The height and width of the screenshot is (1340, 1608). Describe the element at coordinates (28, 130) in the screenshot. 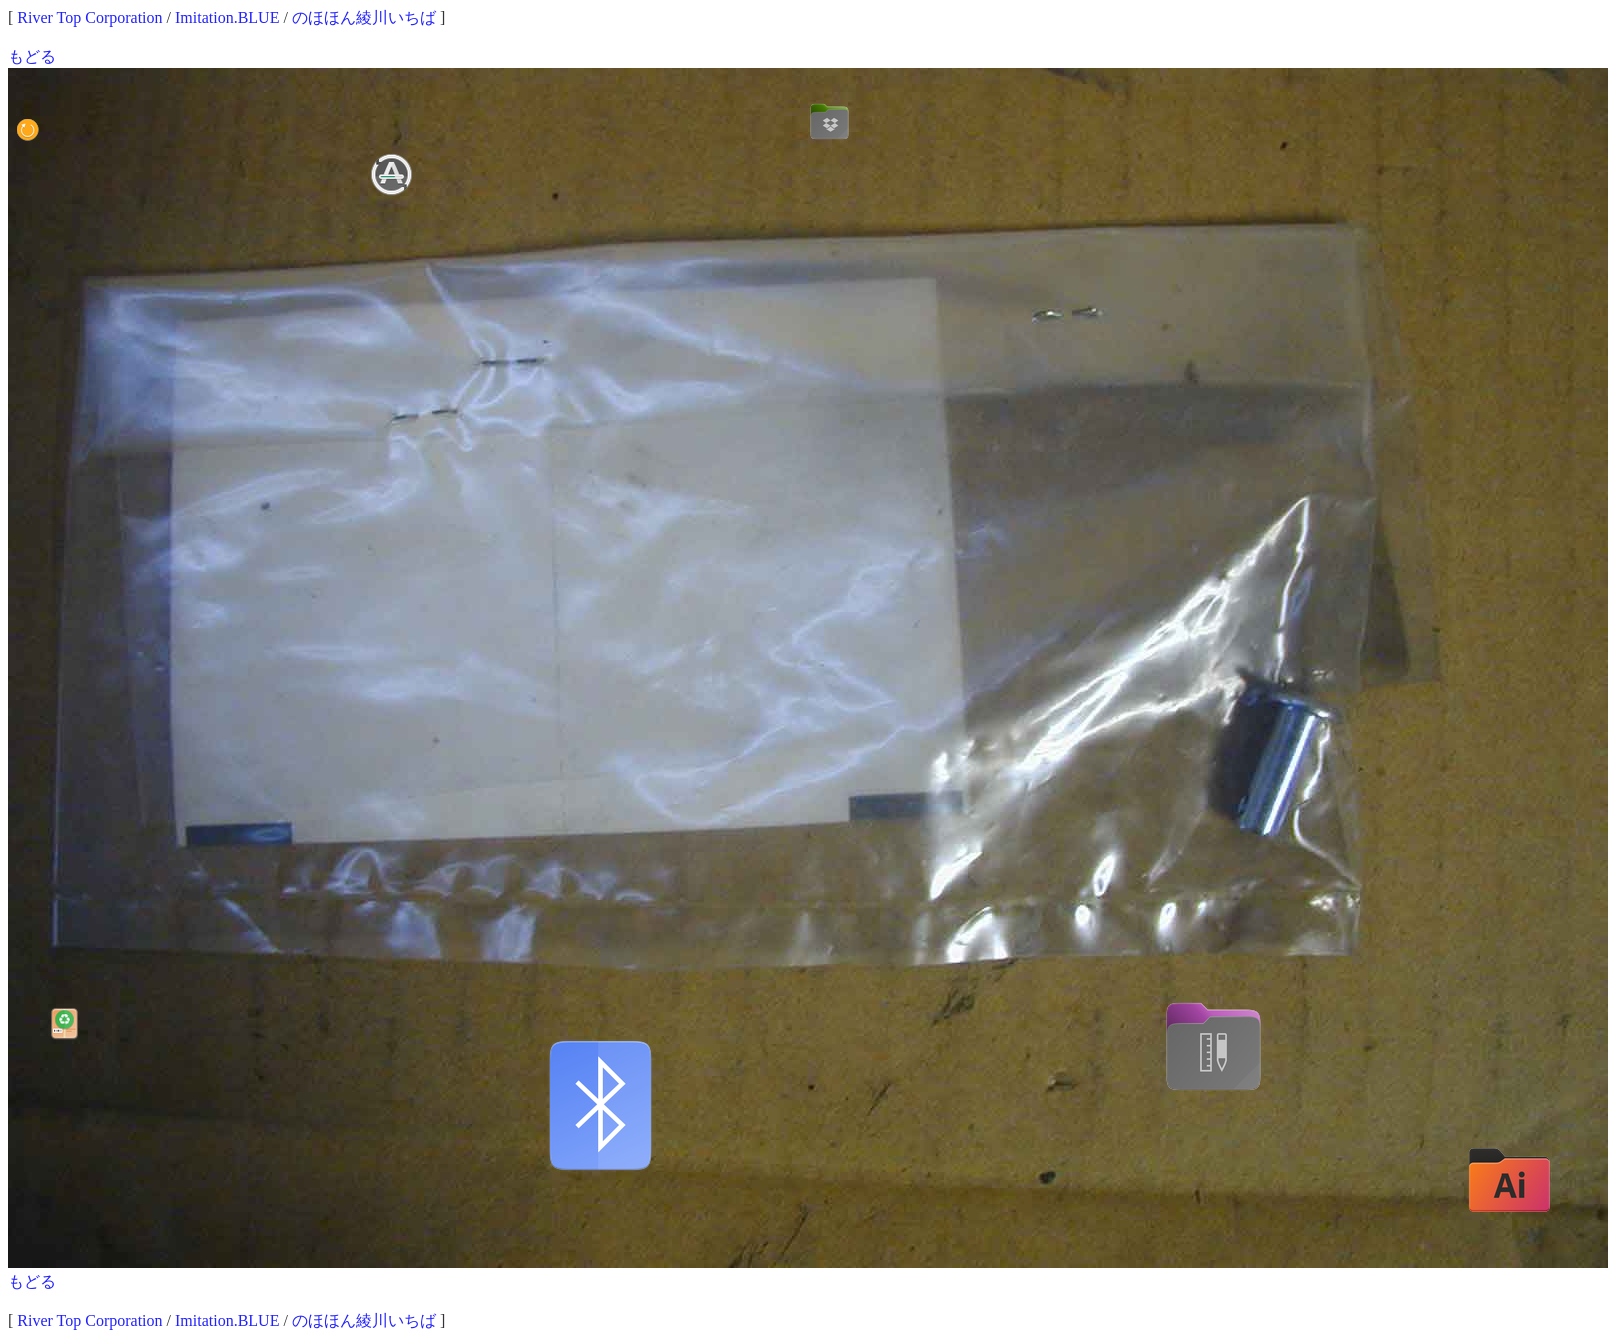

I see `reboot or restart the system` at that location.